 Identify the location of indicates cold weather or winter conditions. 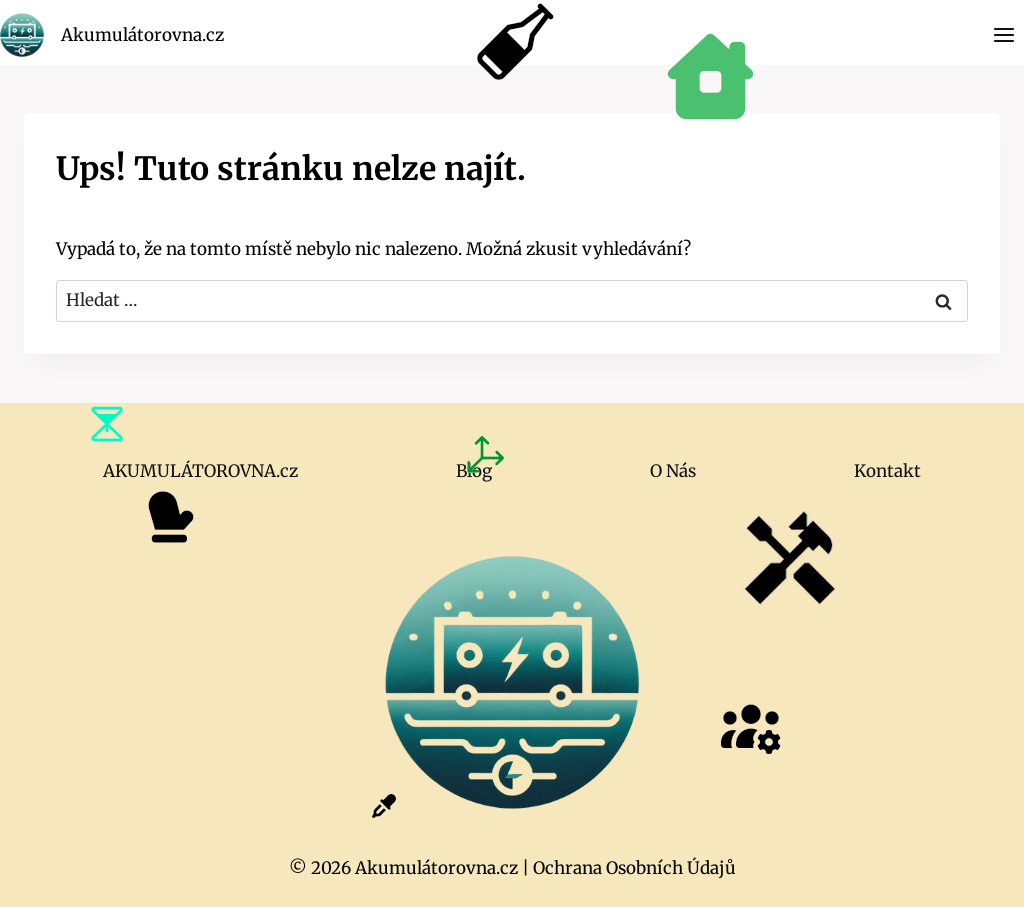
(171, 517).